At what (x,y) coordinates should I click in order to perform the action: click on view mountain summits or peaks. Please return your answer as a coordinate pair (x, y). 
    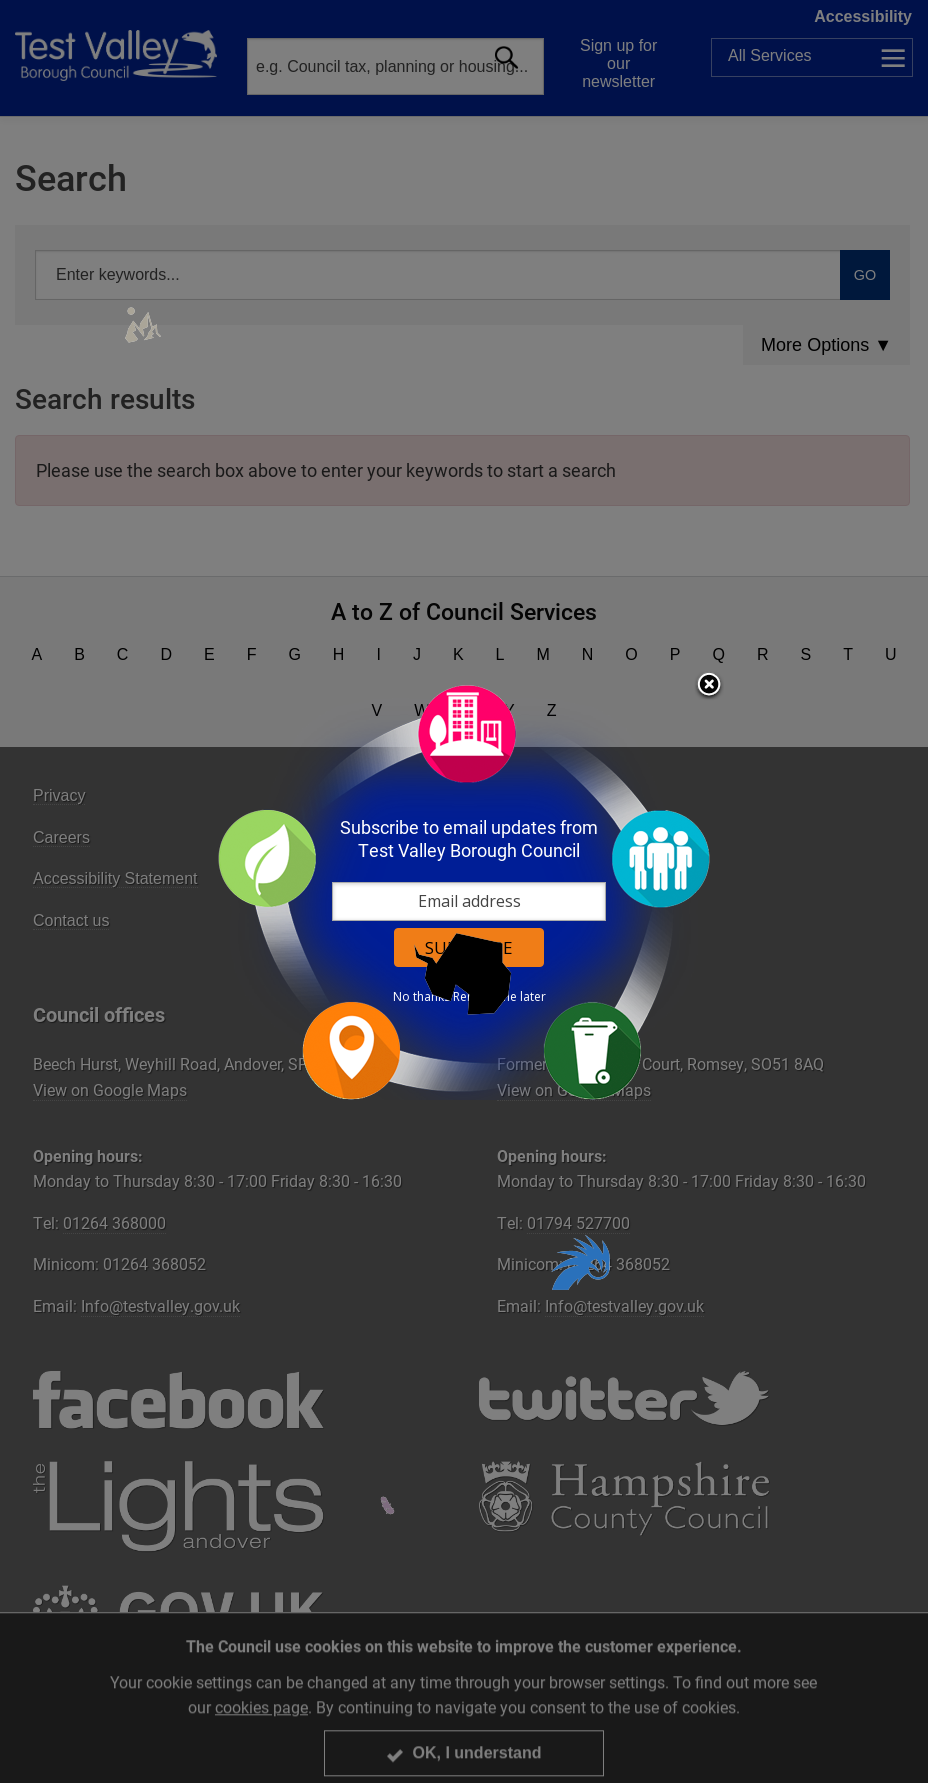
    Looking at the image, I should click on (143, 325).